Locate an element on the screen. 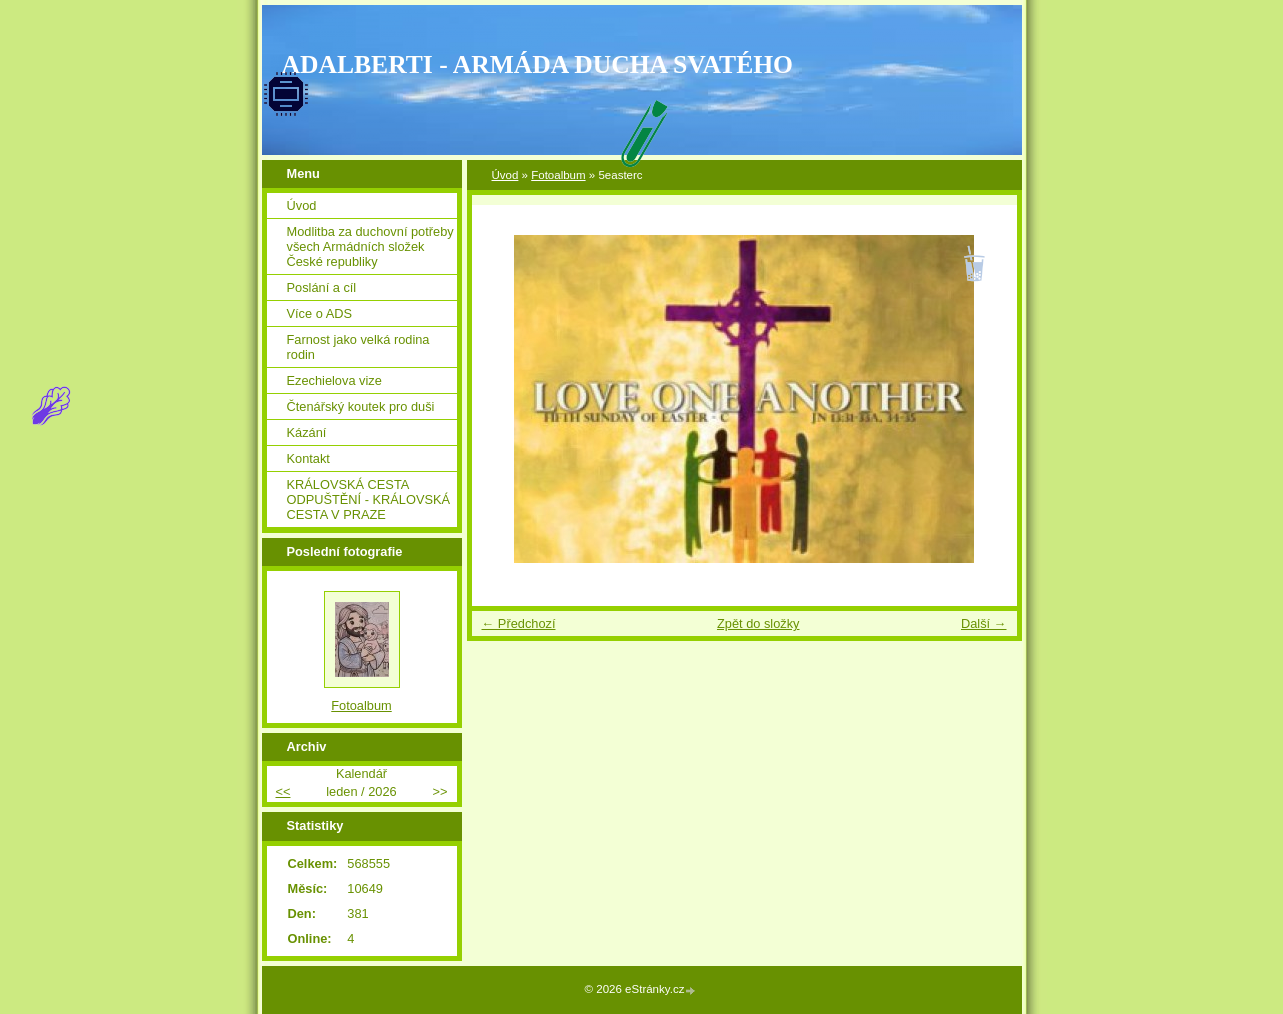 This screenshot has width=1283, height=1014. order bubble tea or boba drinks is located at coordinates (974, 263).